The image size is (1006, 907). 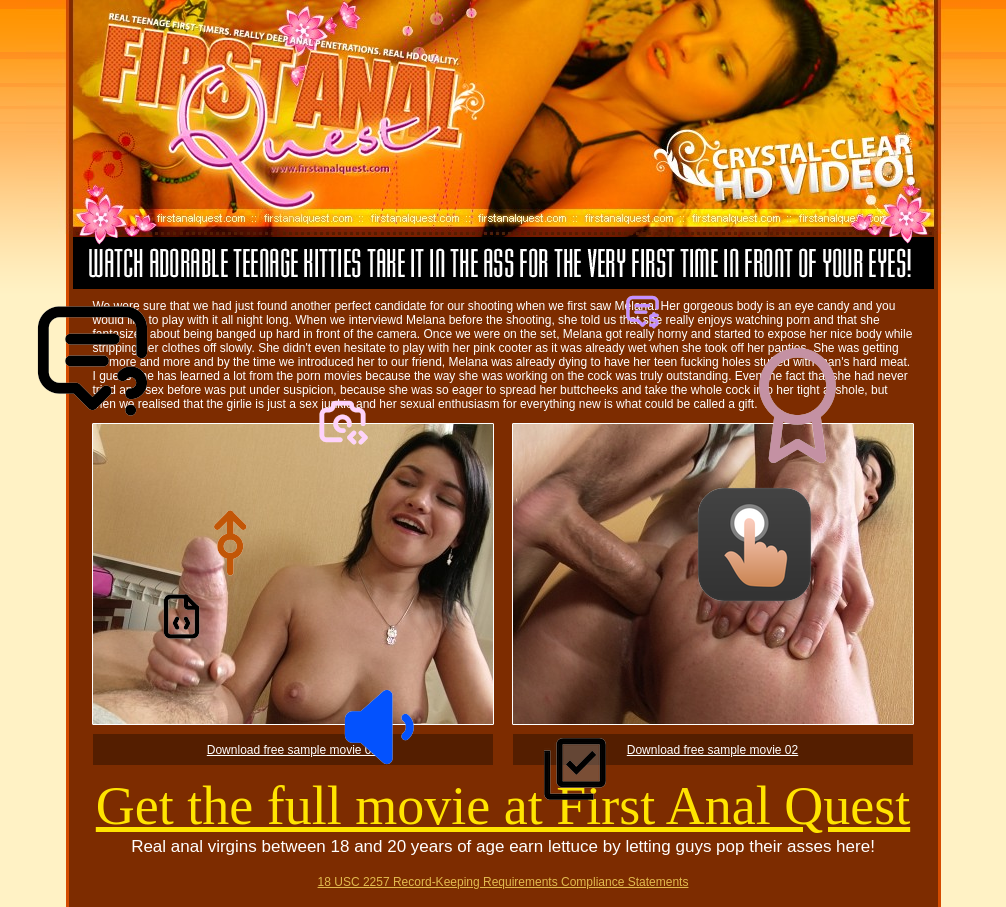 What do you see at coordinates (181, 616) in the screenshot?
I see `view source code file` at bounding box center [181, 616].